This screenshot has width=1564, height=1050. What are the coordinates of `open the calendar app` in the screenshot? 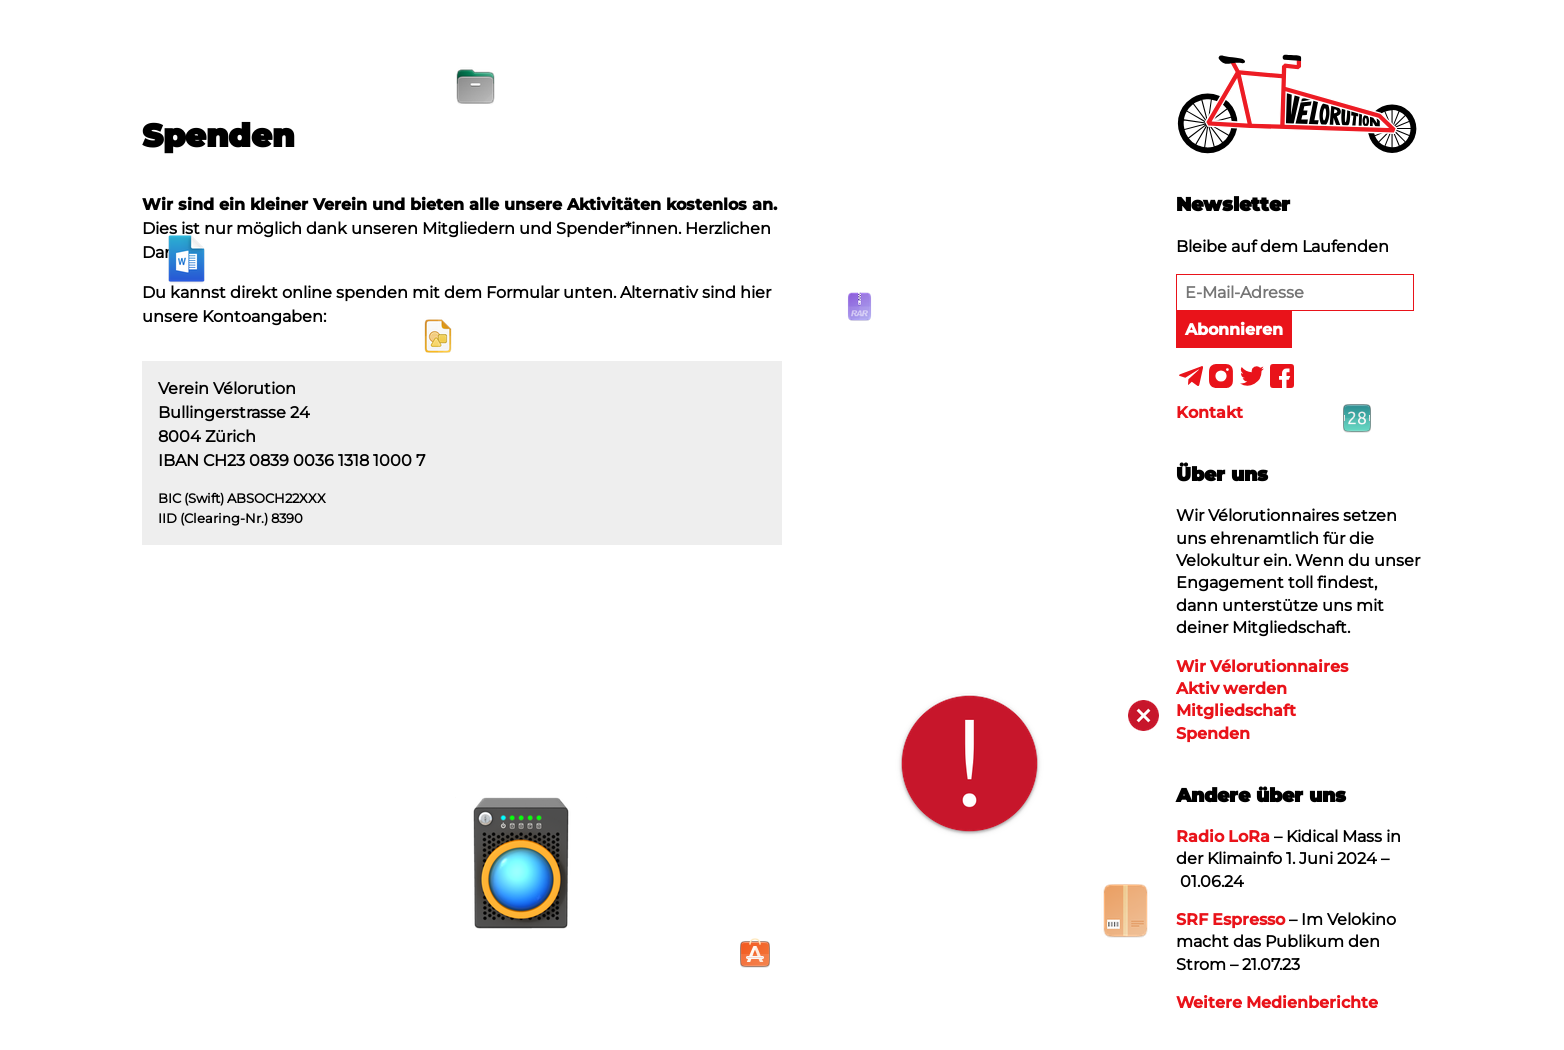 It's located at (1357, 418).